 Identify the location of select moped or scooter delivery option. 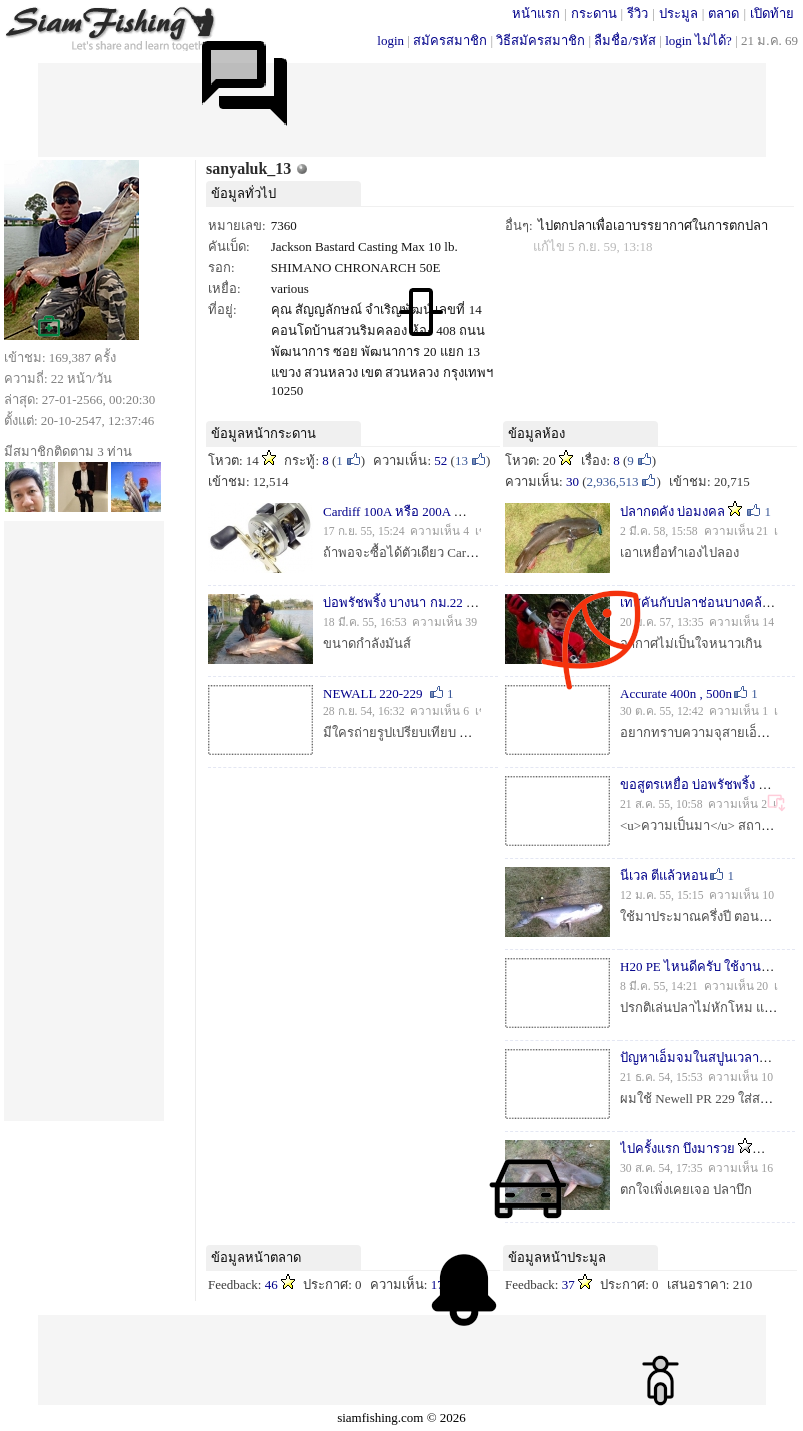
(660, 1380).